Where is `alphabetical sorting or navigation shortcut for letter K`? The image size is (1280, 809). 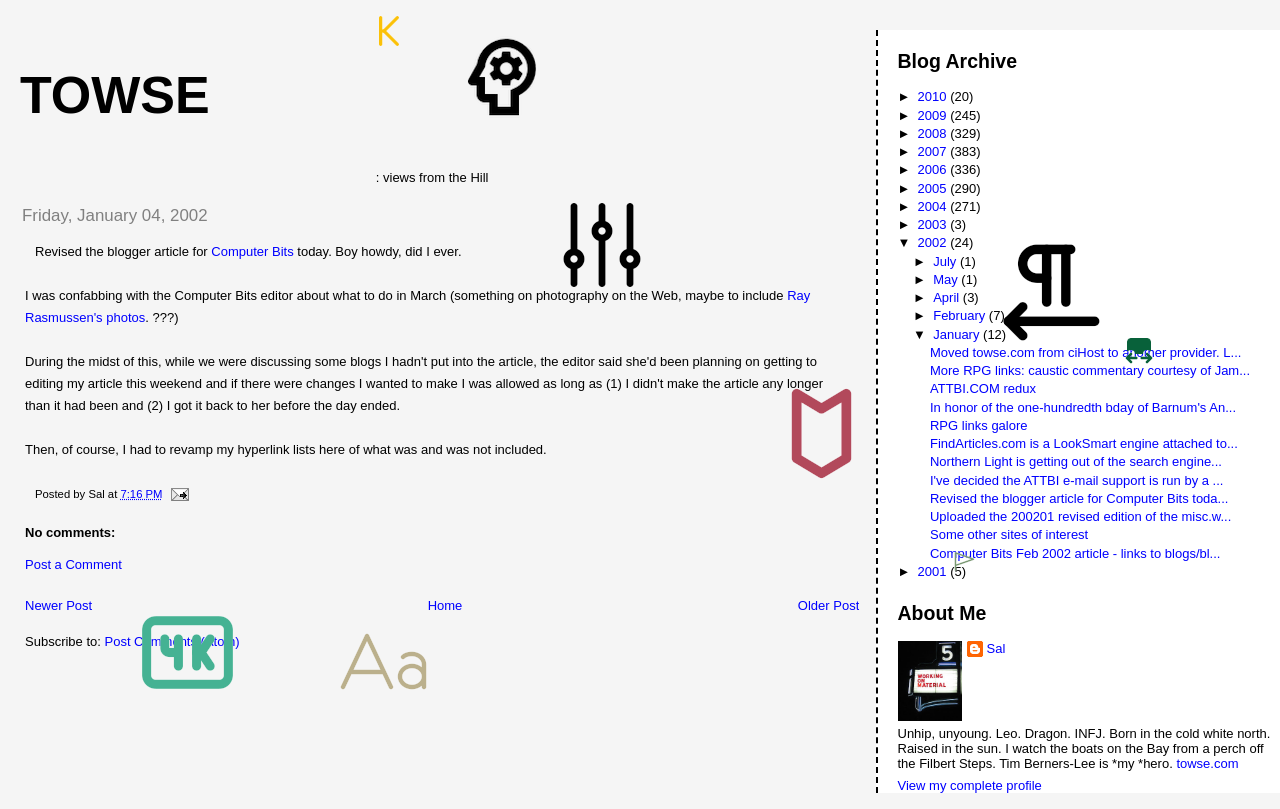 alphabetical sorting or navigation shortcut for letter K is located at coordinates (389, 31).